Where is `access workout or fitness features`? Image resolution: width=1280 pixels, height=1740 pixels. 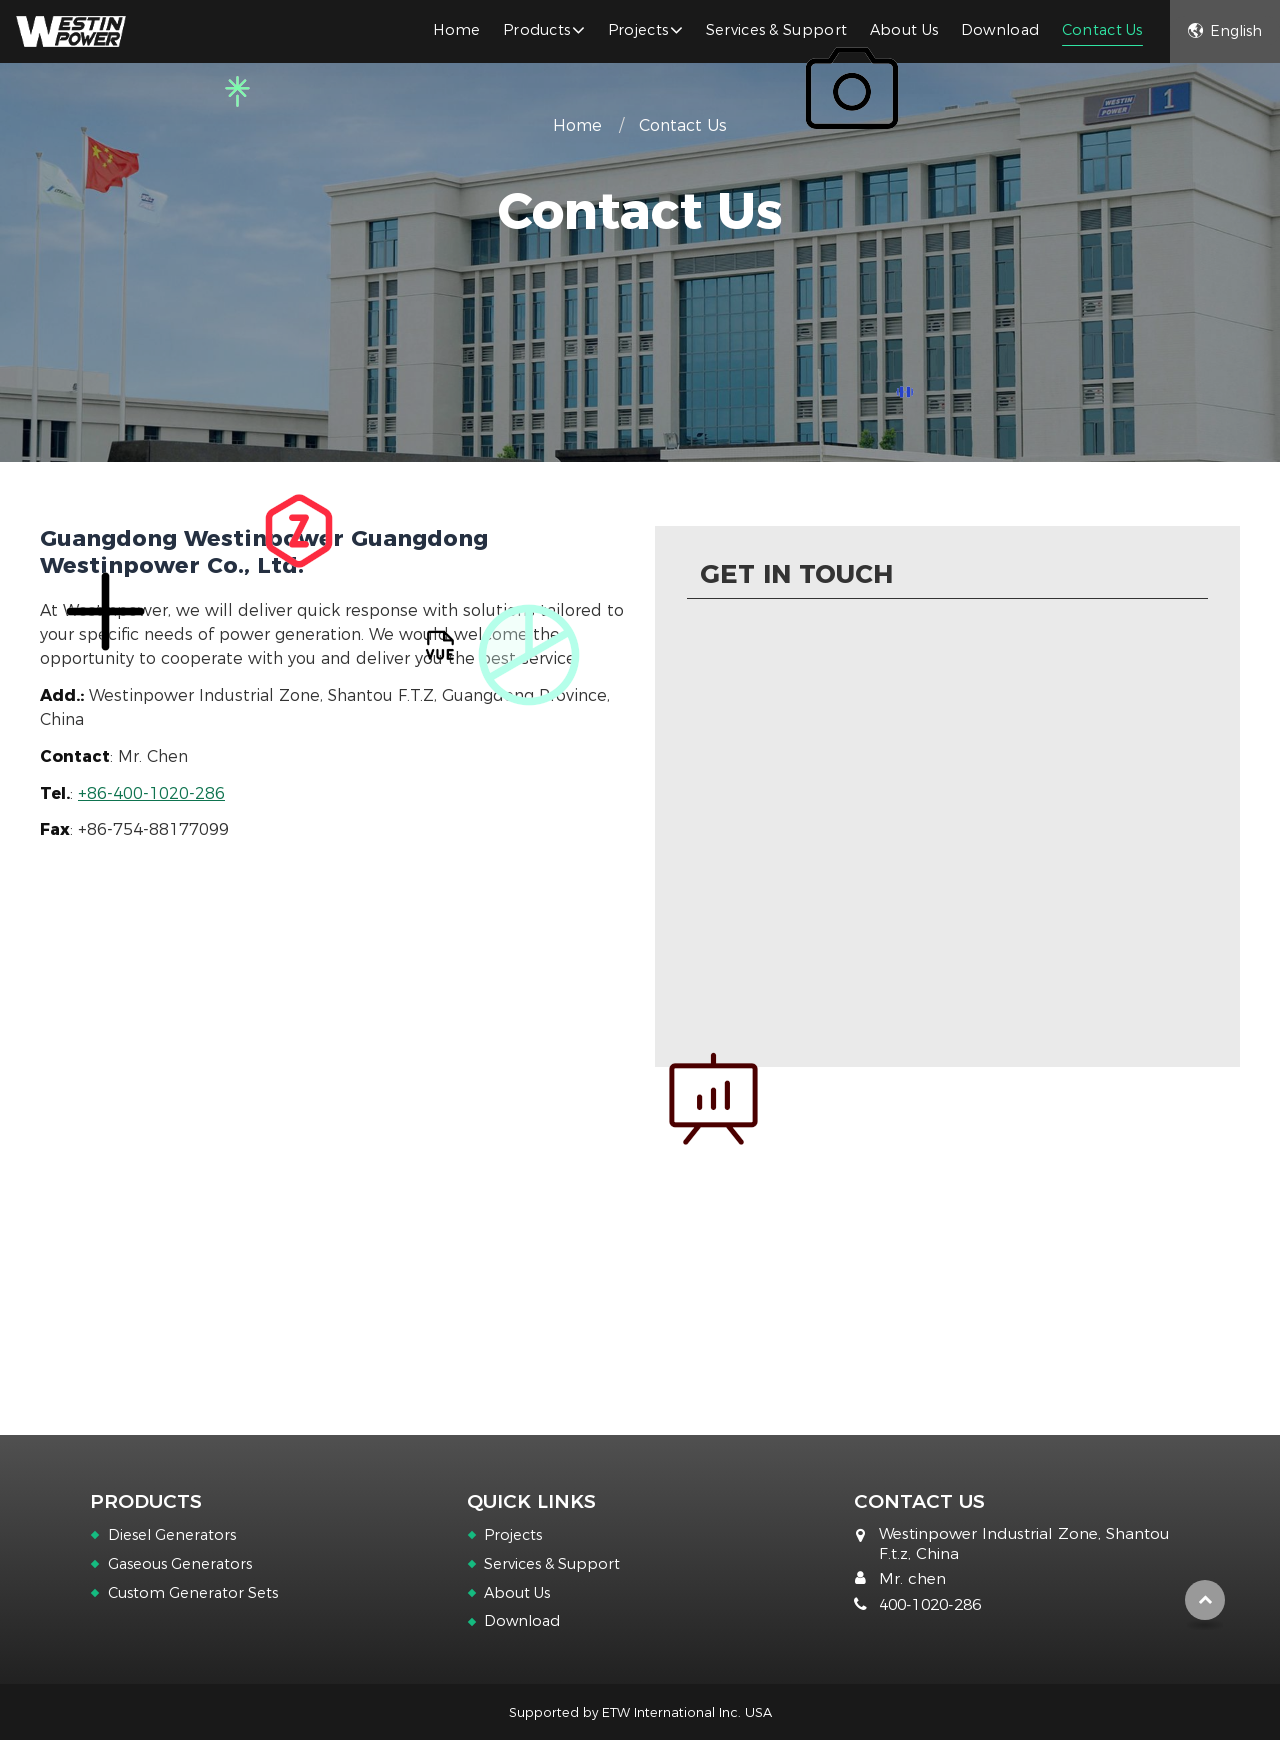 access workout or fitness features is located at coordinates (905, 392).